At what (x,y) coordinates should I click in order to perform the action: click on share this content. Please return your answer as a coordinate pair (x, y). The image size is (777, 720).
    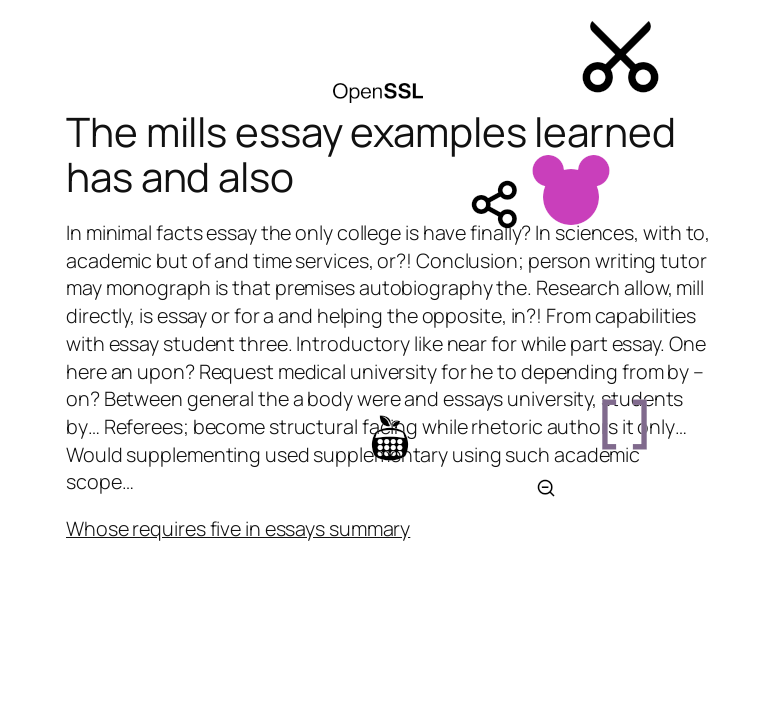
    Looking at the image, I should click on (495, 204).